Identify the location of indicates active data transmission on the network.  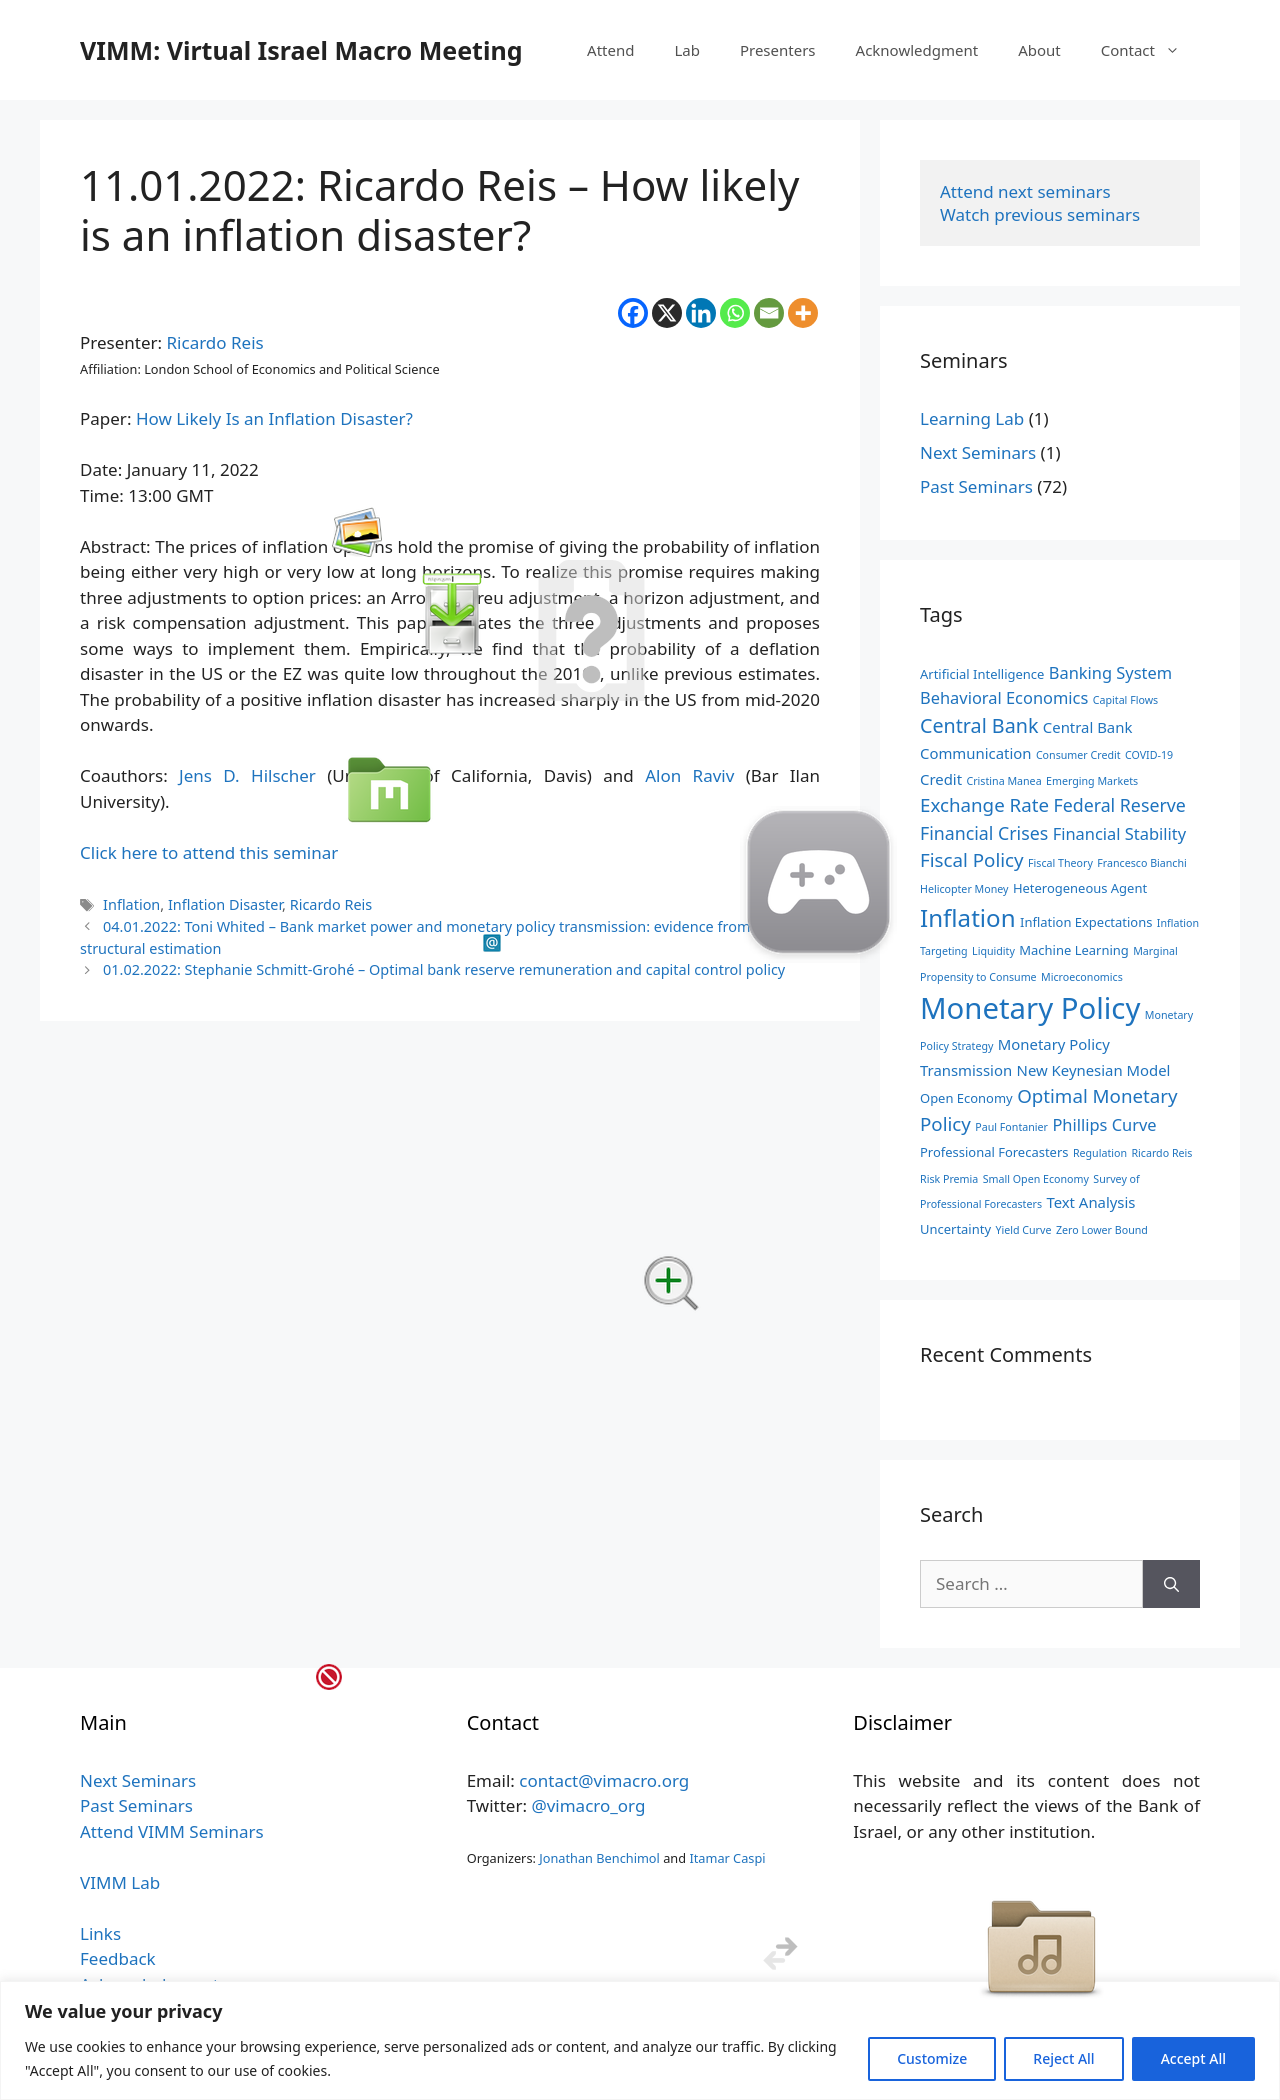
(780, 1953).